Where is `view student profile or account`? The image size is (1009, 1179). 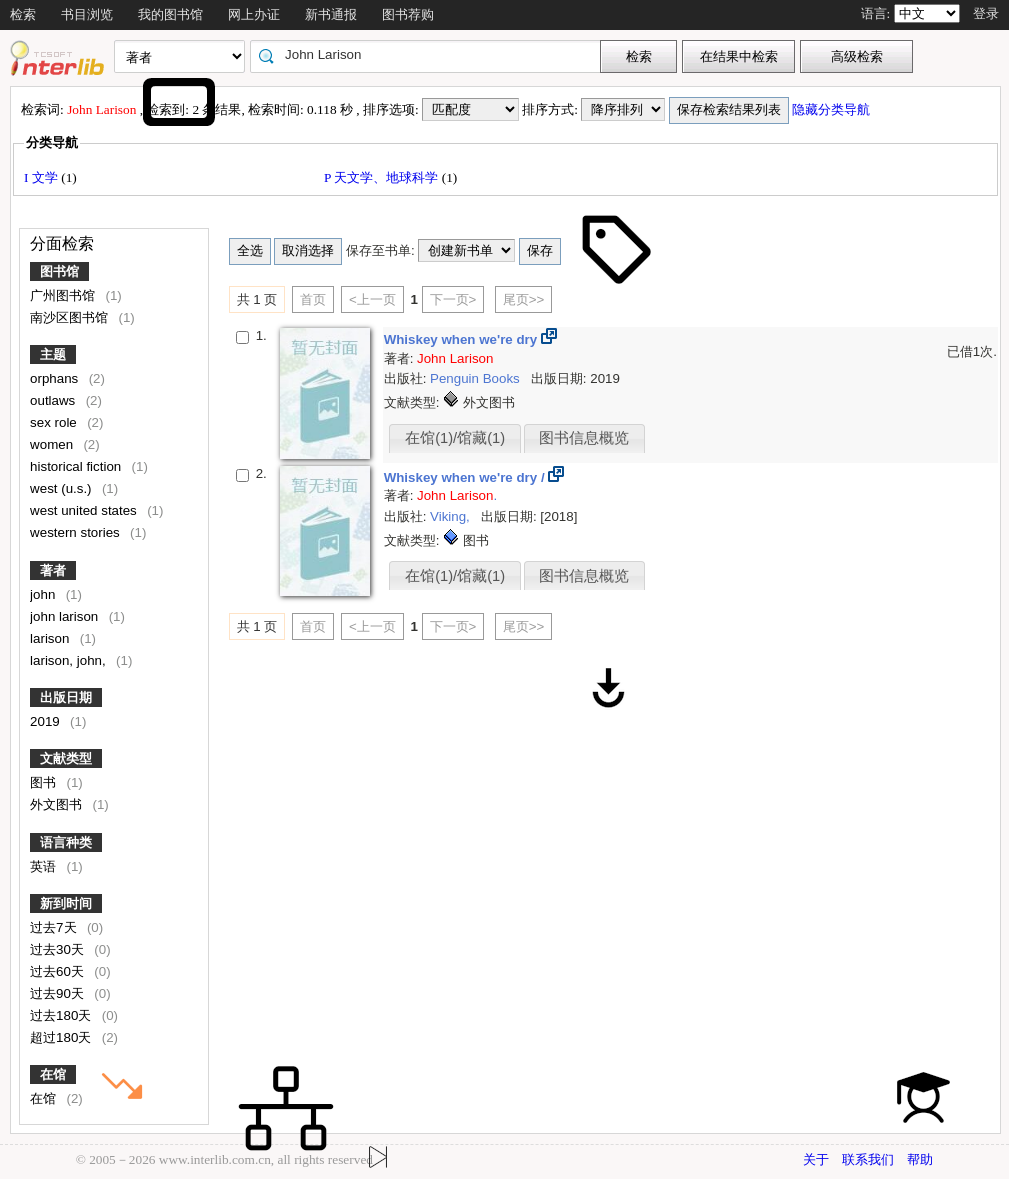
view student profile or account is located at coordinates (923, 1098).